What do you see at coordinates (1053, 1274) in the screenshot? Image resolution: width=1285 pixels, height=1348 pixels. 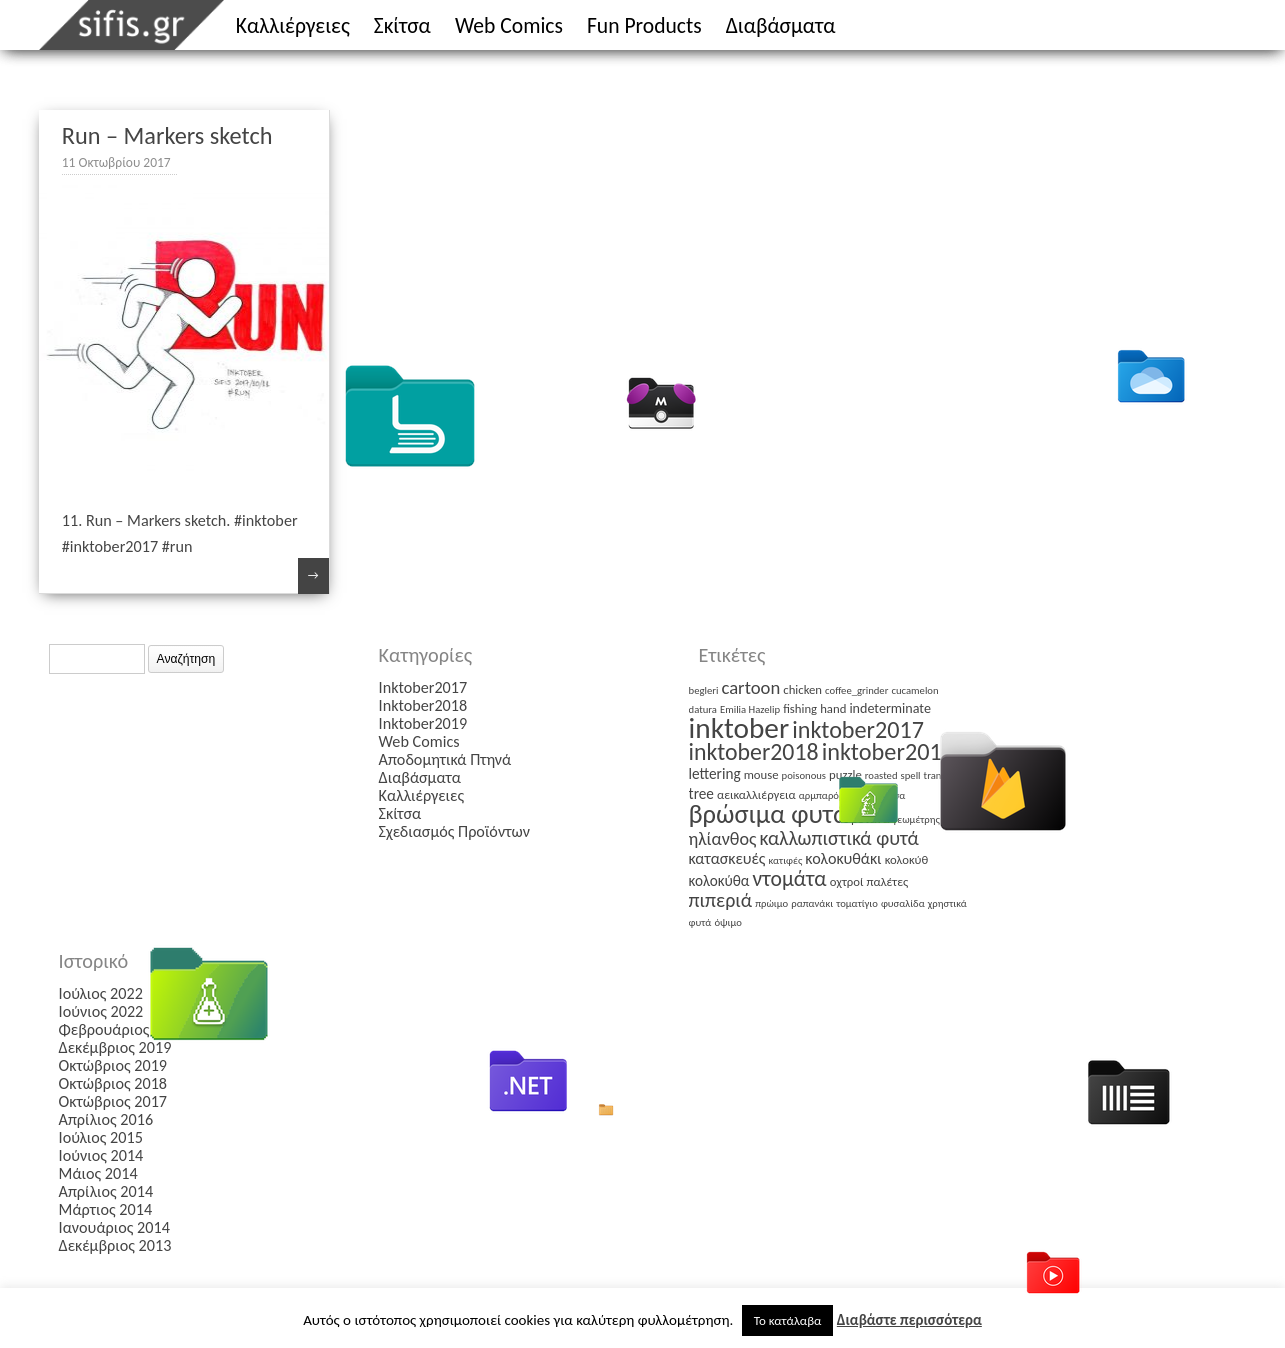 I see `open folder containing youtube music files` at bounding box center [1053, 1274].